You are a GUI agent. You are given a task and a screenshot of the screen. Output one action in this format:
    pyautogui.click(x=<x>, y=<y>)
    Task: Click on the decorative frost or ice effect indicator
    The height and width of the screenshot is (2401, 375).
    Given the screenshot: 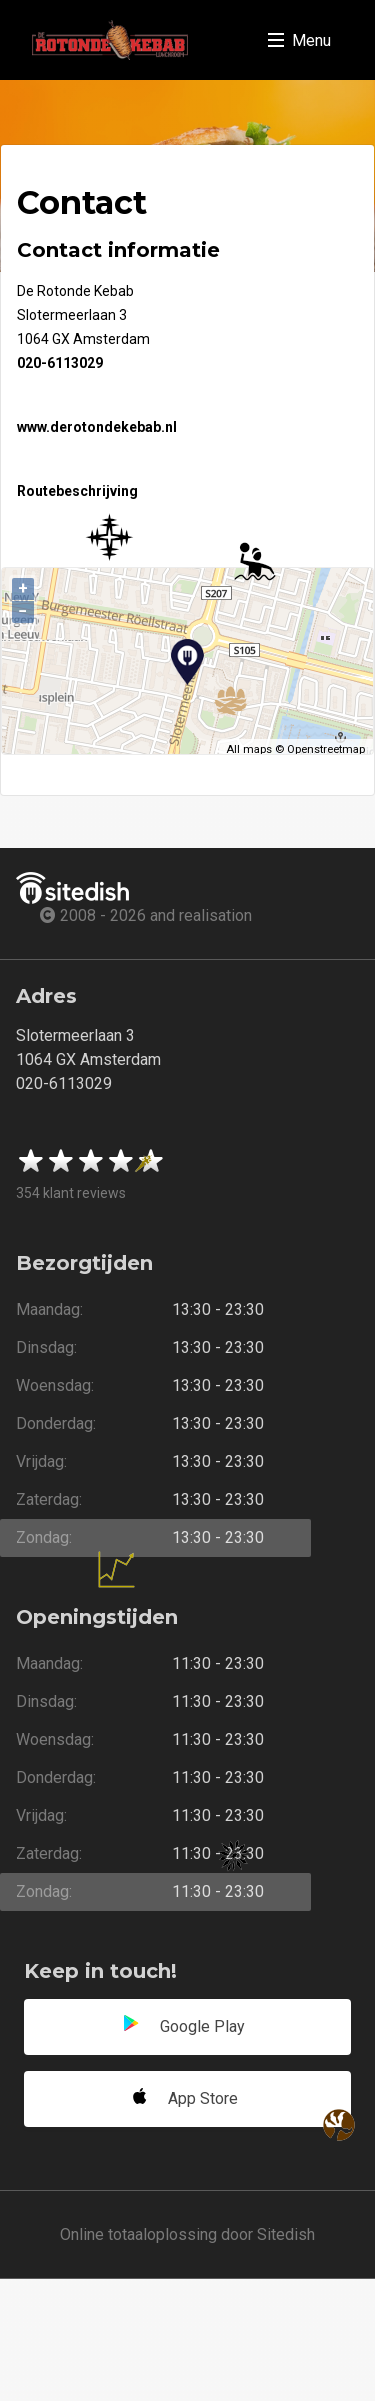 What is the action you would take?
    pyautogui.click(x=109, y=537)
    